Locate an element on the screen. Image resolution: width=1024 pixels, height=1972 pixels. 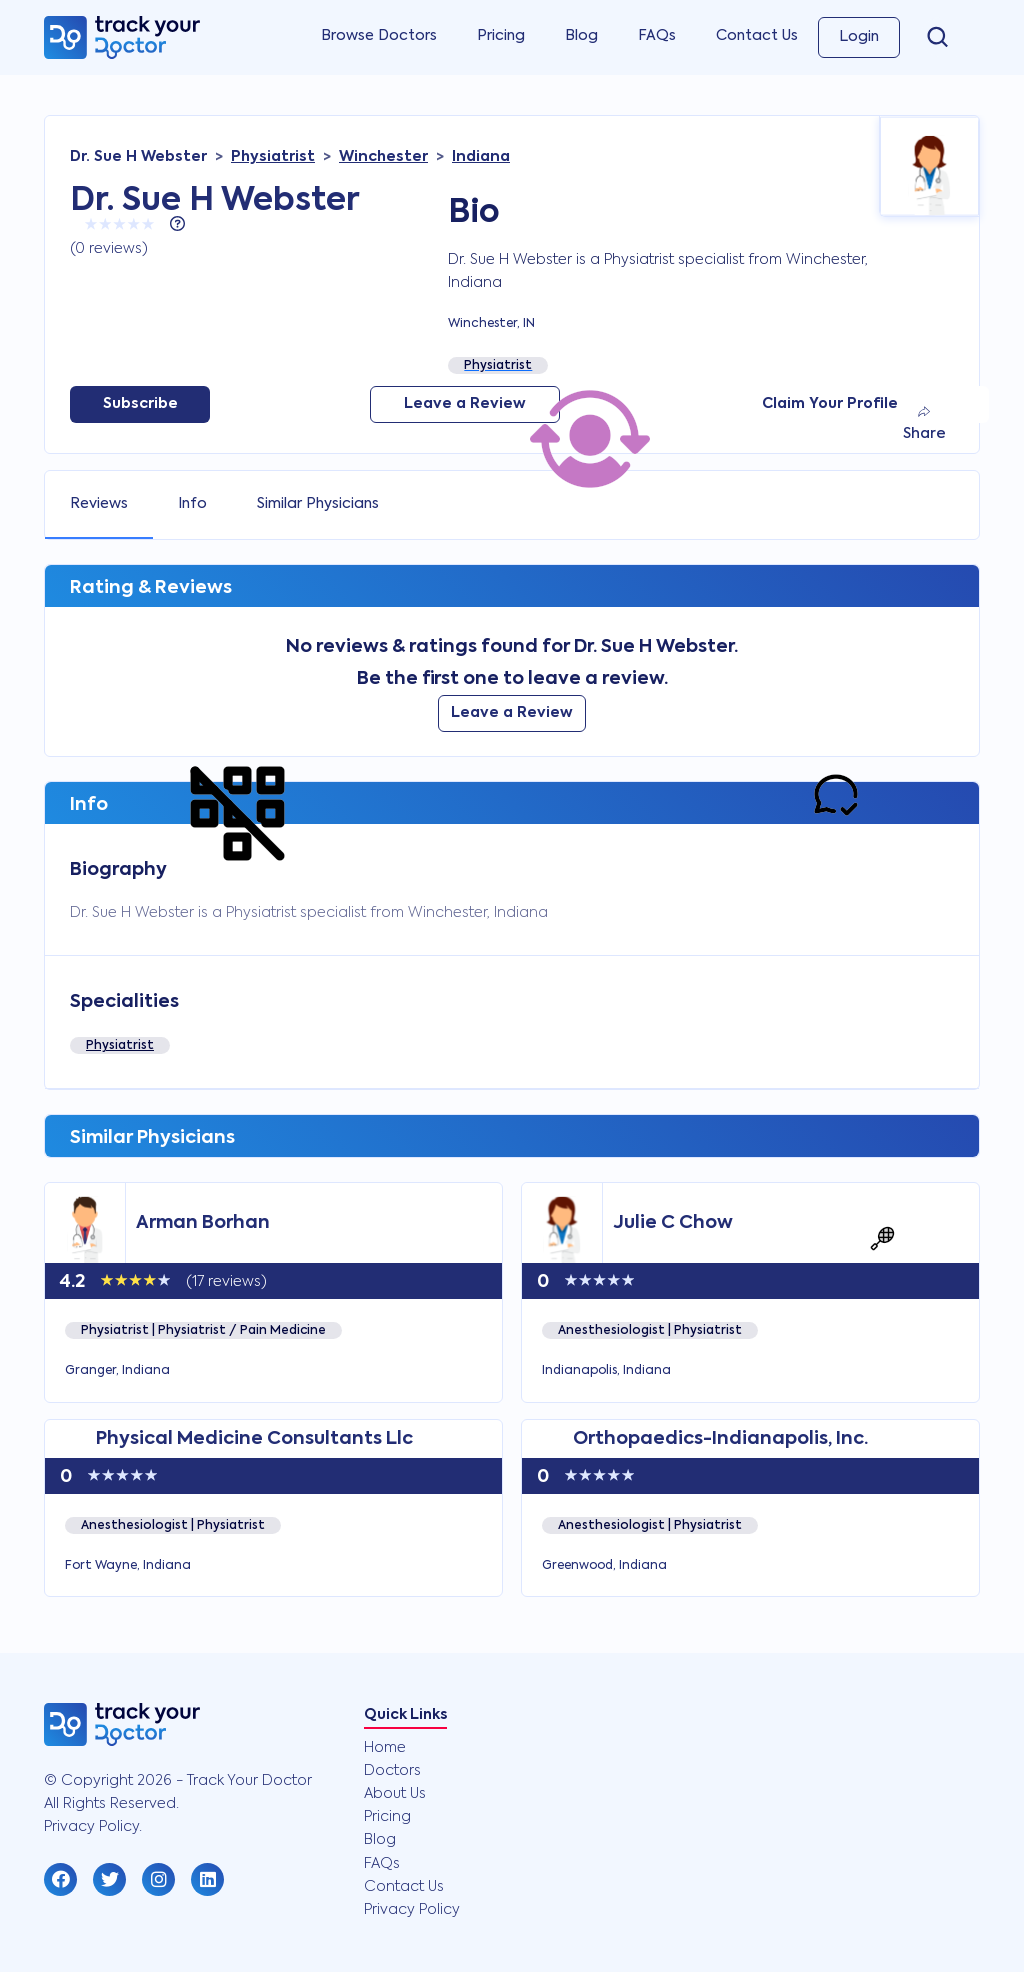
switch between user accounts is located at coordinates (590, 439).